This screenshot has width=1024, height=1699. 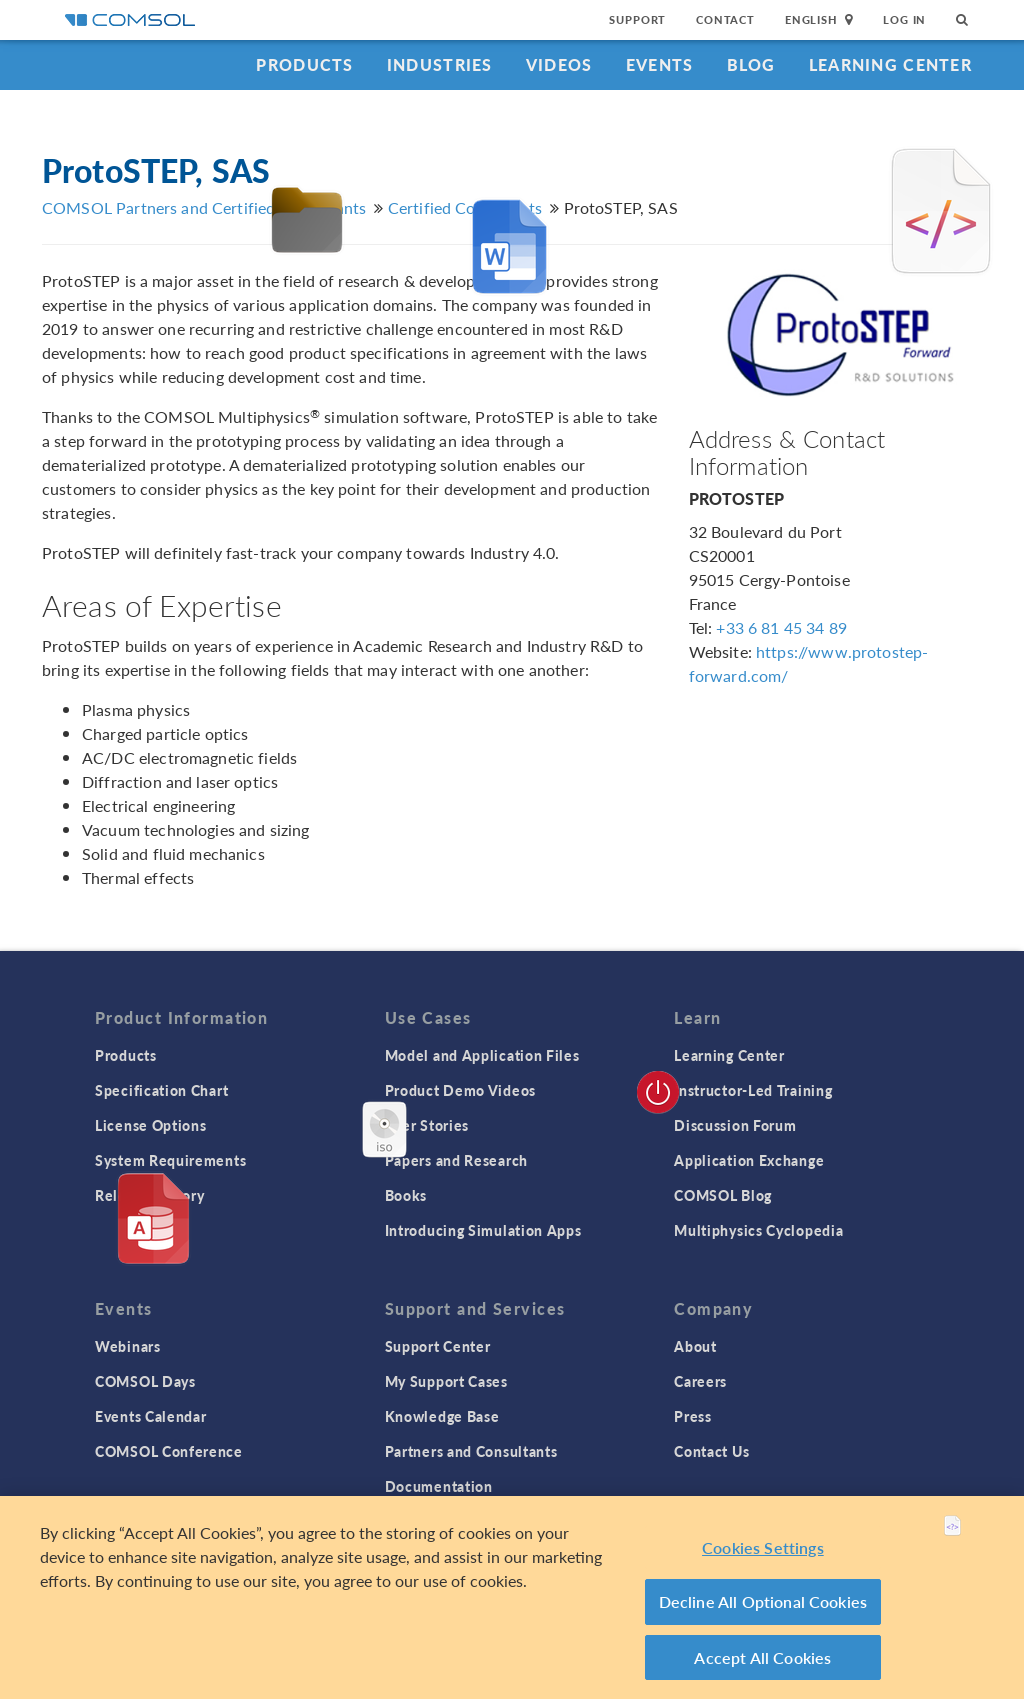 What do you see at coordinates (509, 246) in the screenshot?
I see `microsoft word document file` at bounding box center [509, 246].